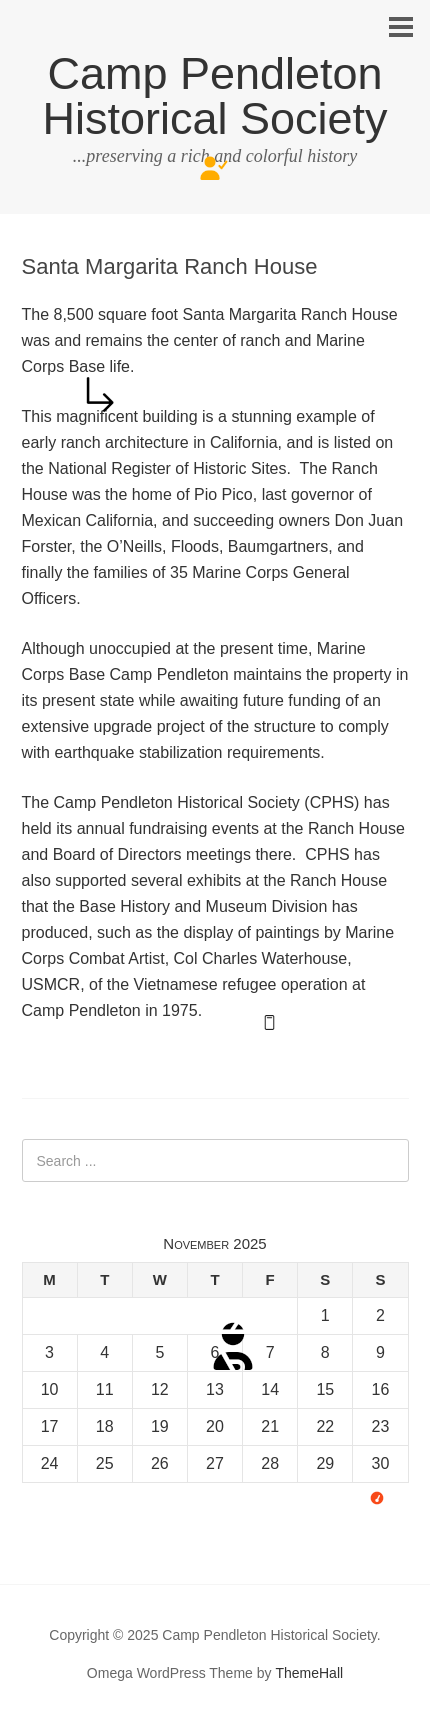 The image size is (430, 1724). I want to click on indicates an injured or hurt user, so click(233, 1346).